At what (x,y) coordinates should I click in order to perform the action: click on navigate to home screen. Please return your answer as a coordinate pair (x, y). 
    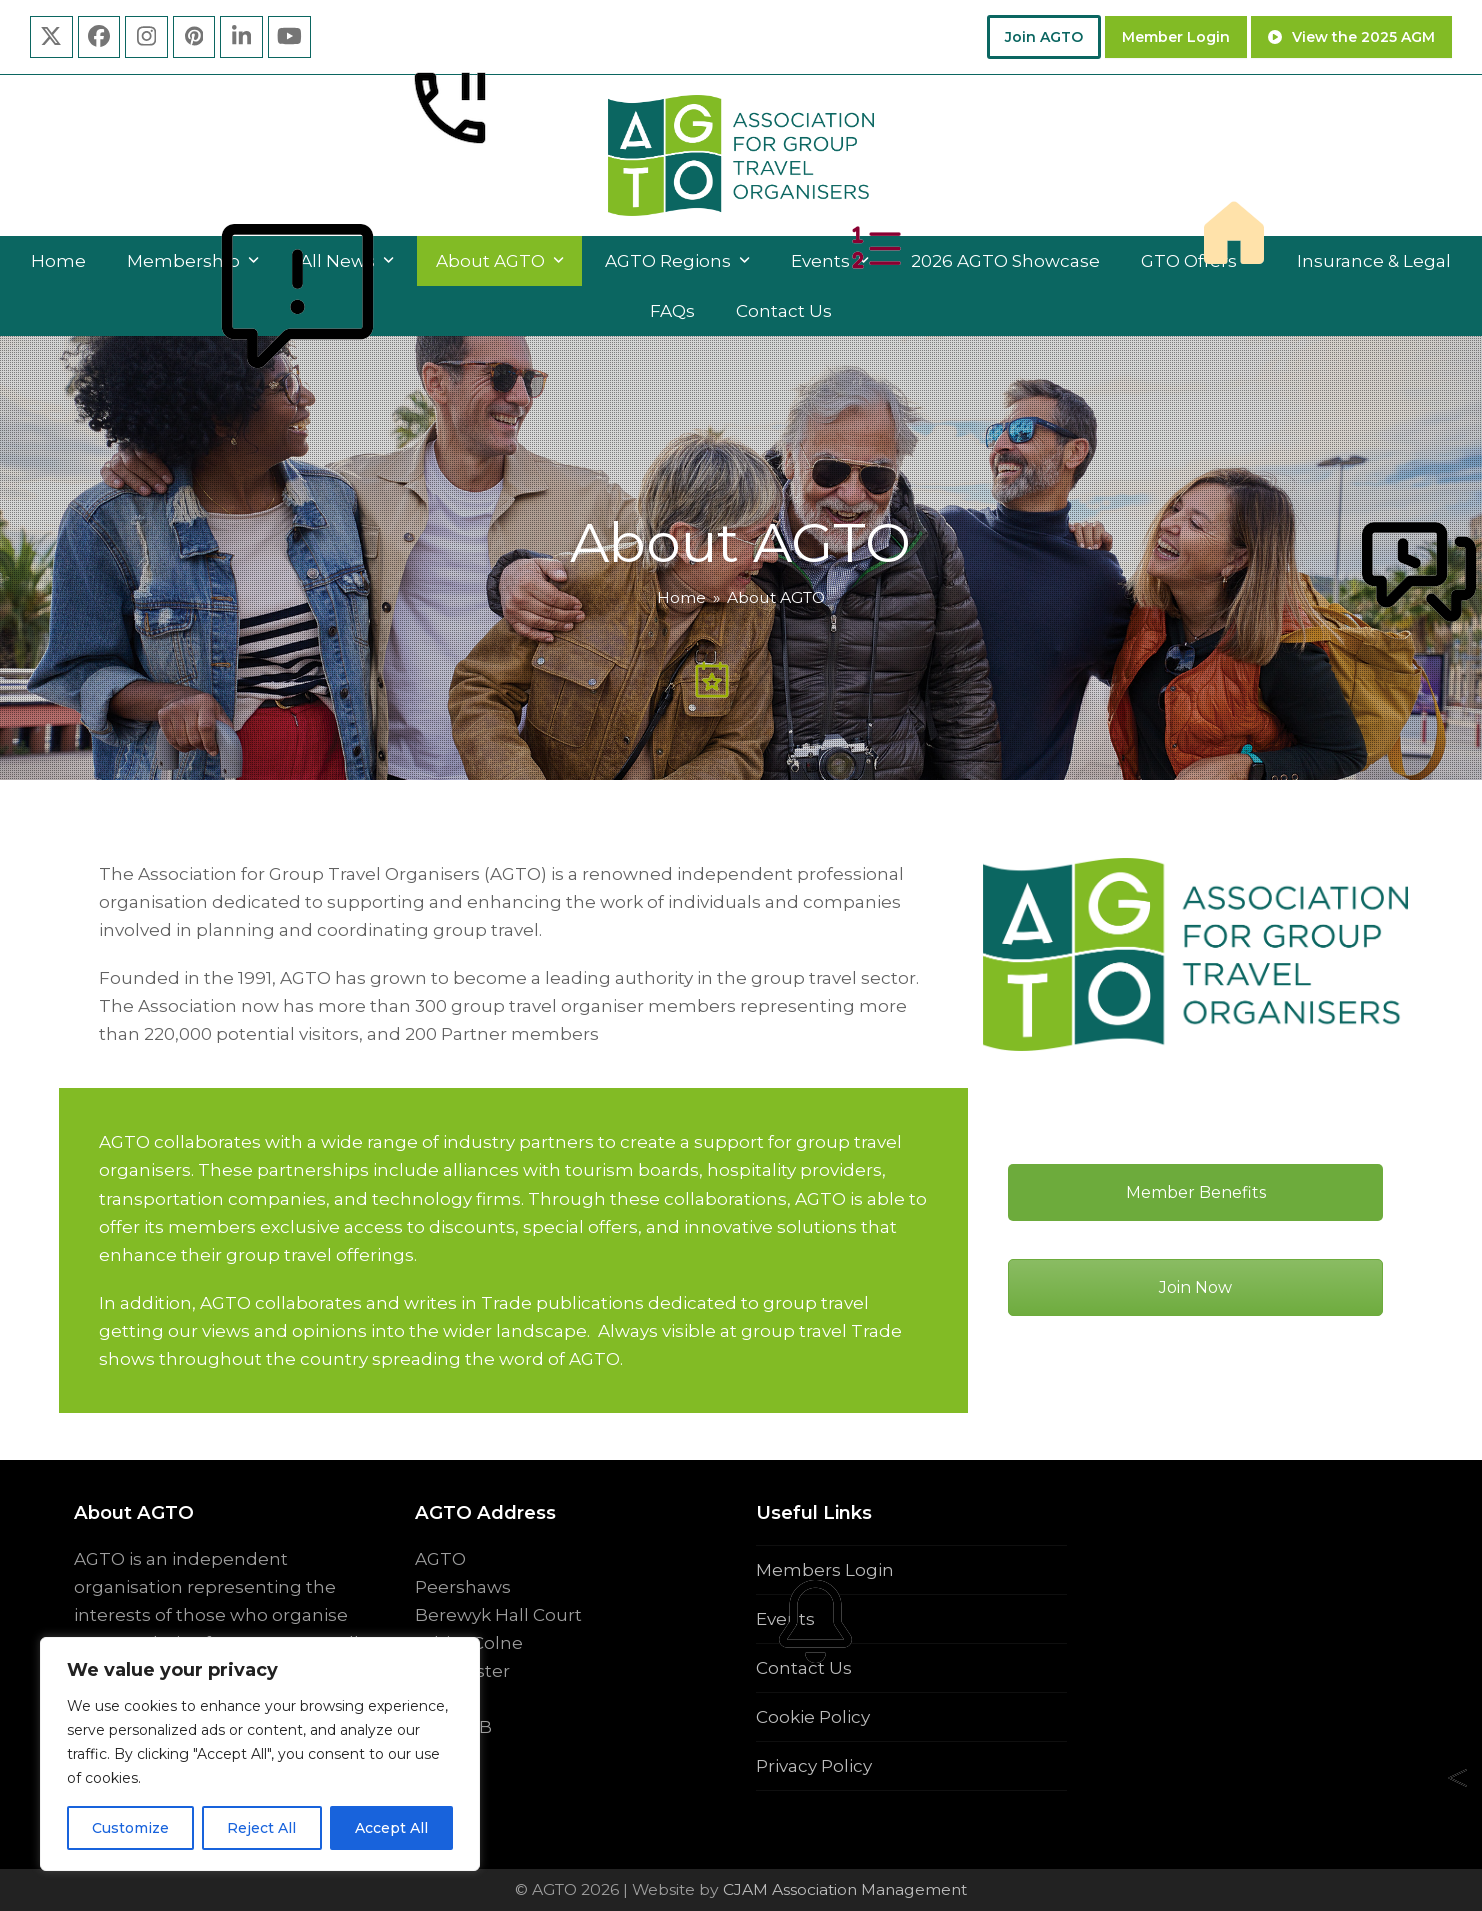
    Looking at the image, I should click on (1234, 234).